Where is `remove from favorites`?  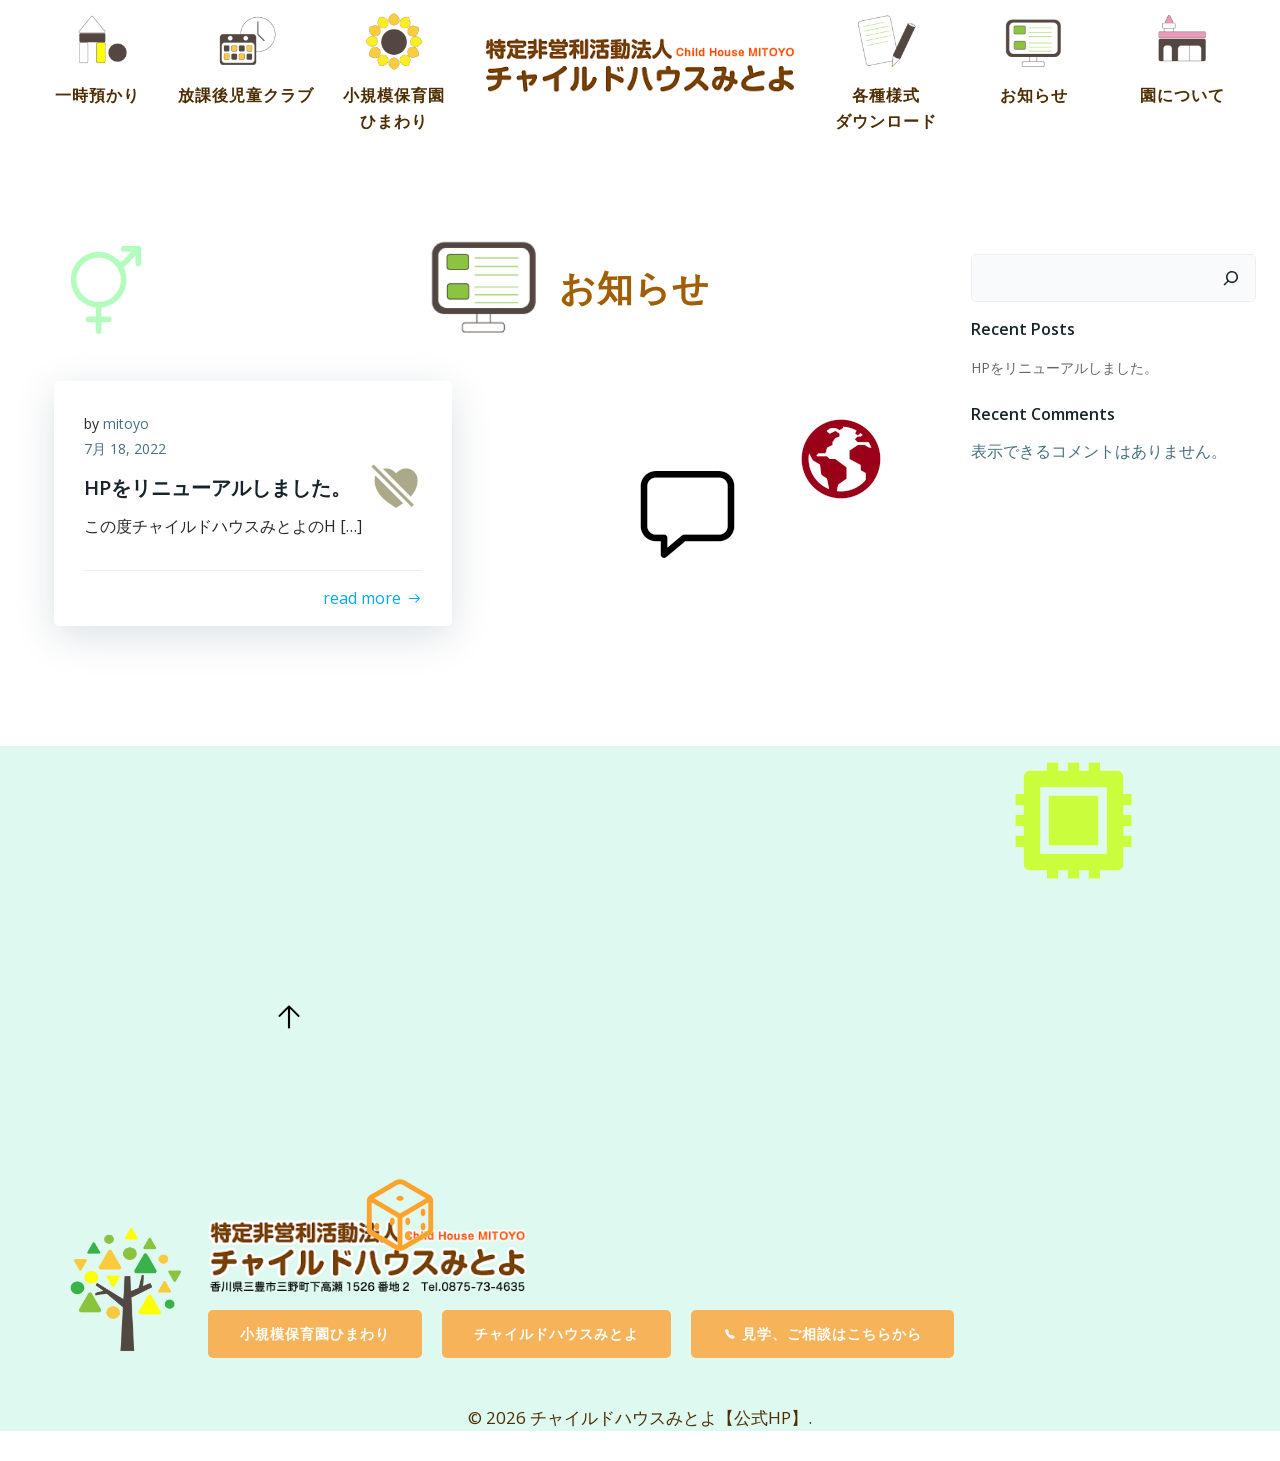
remove from favorites is located at coordinates (394, 486).